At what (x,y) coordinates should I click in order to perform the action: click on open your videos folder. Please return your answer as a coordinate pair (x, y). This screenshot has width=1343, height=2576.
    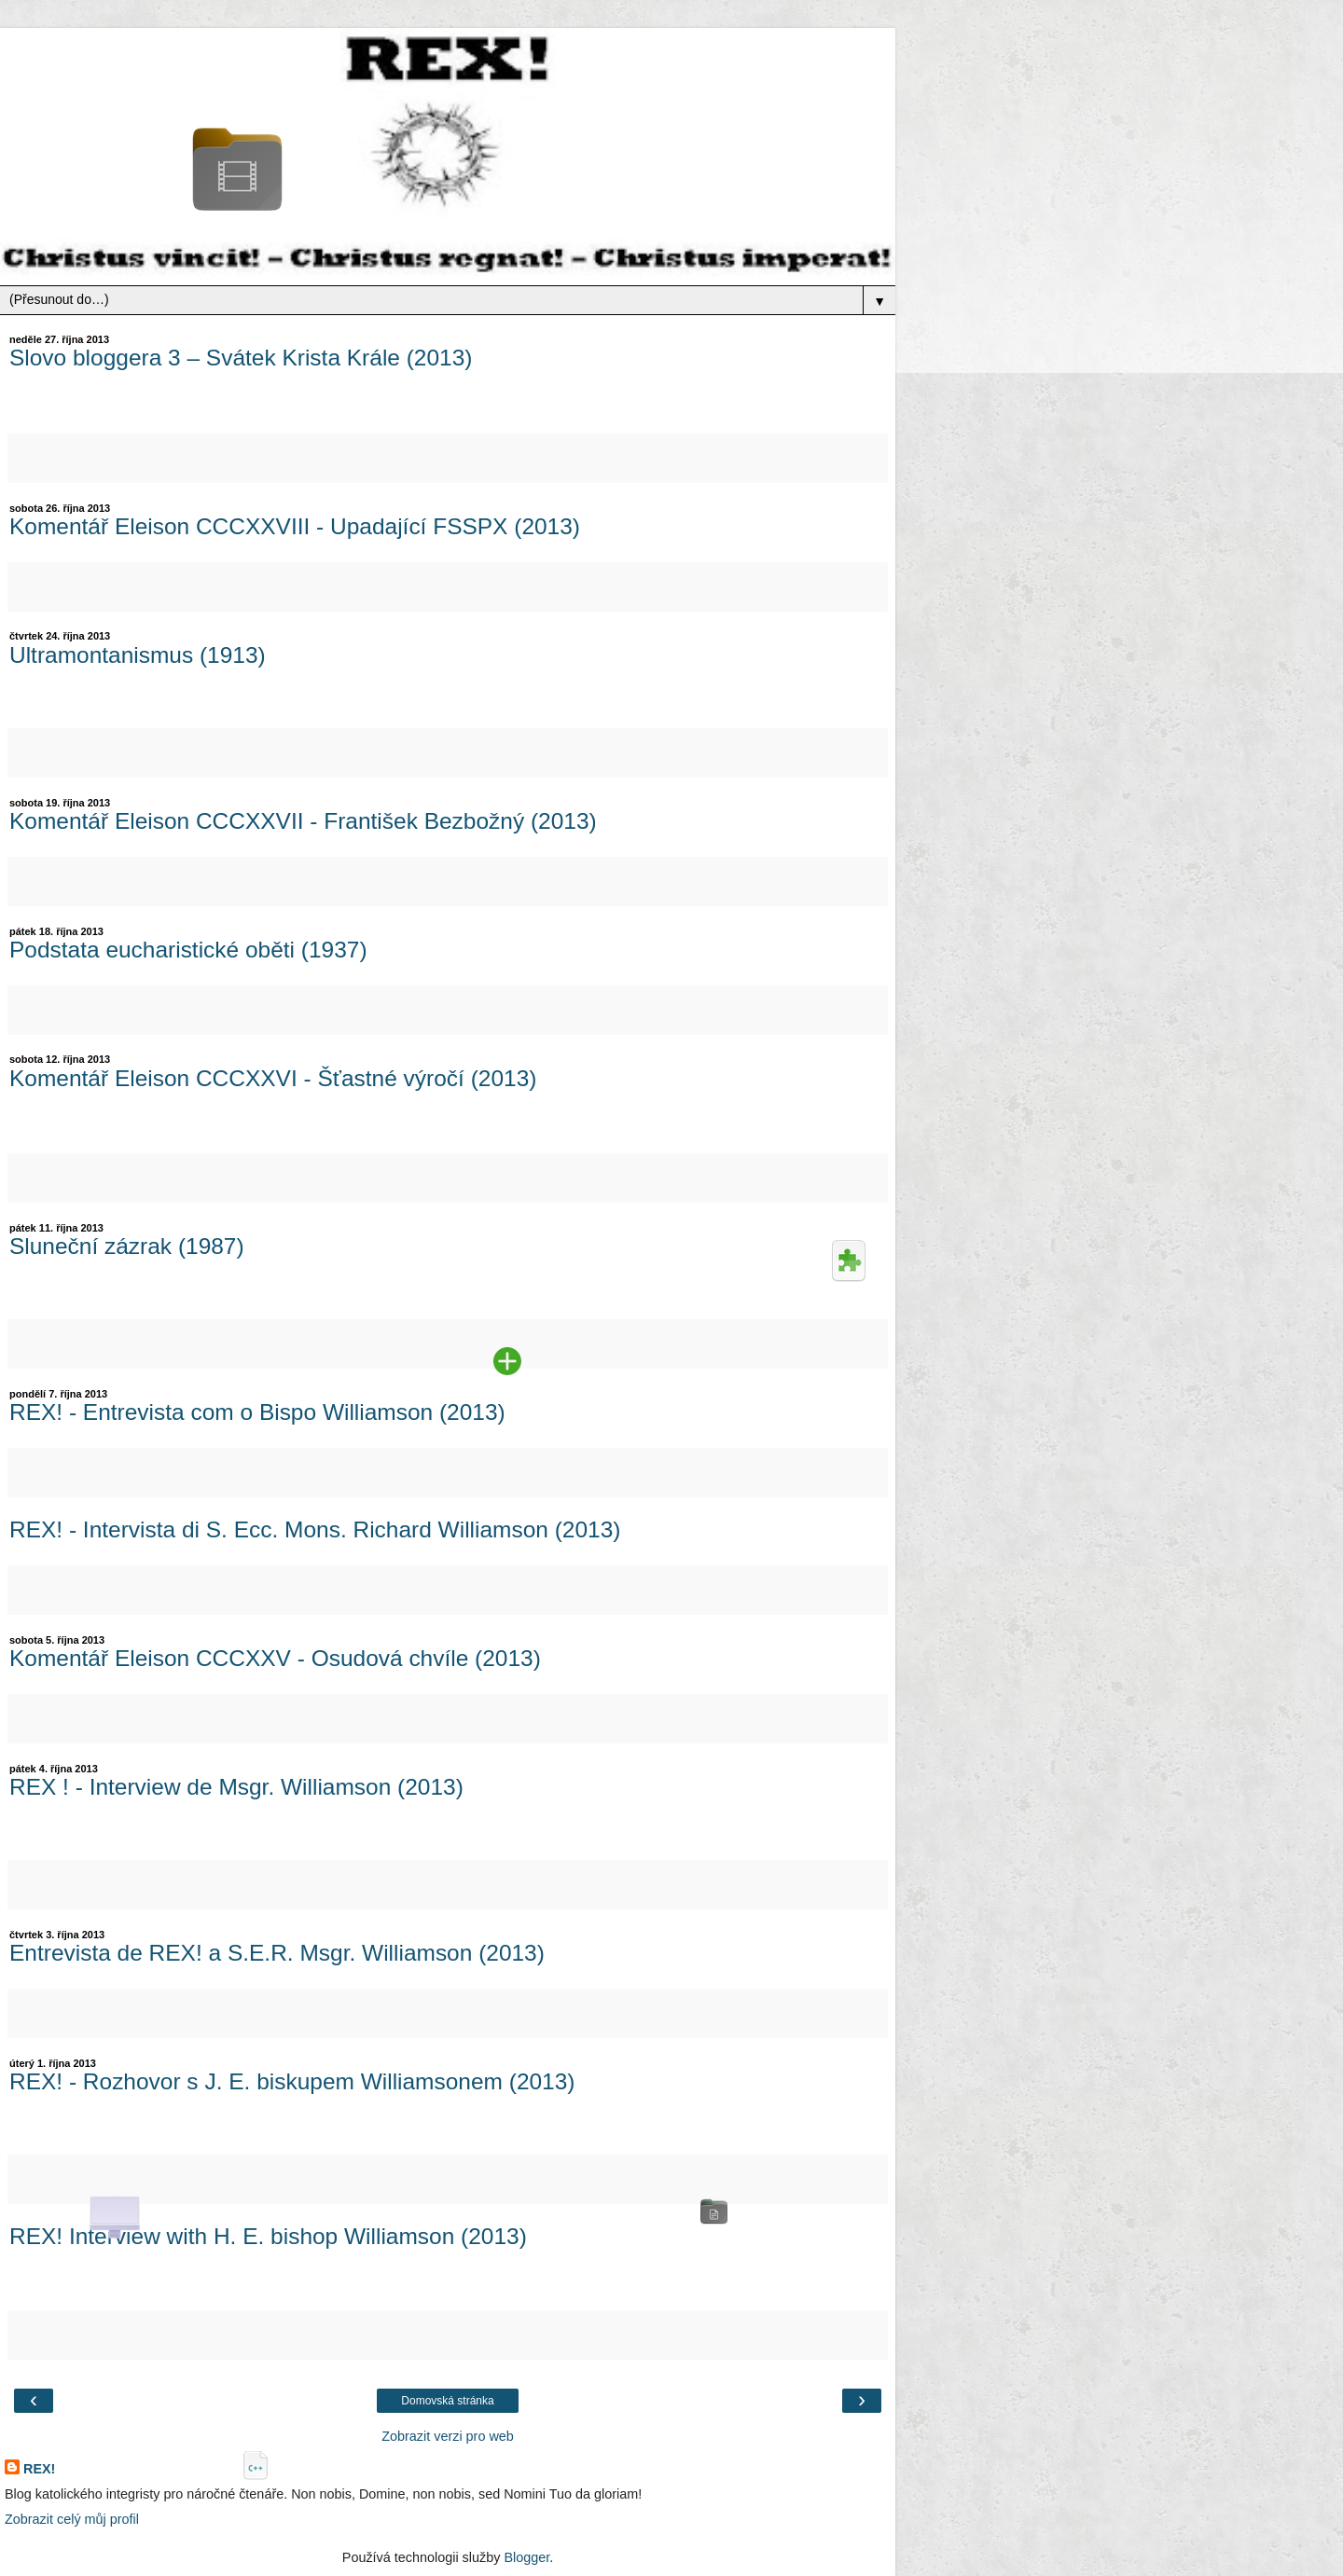
    Looking at the image, I should click on (237, 169).